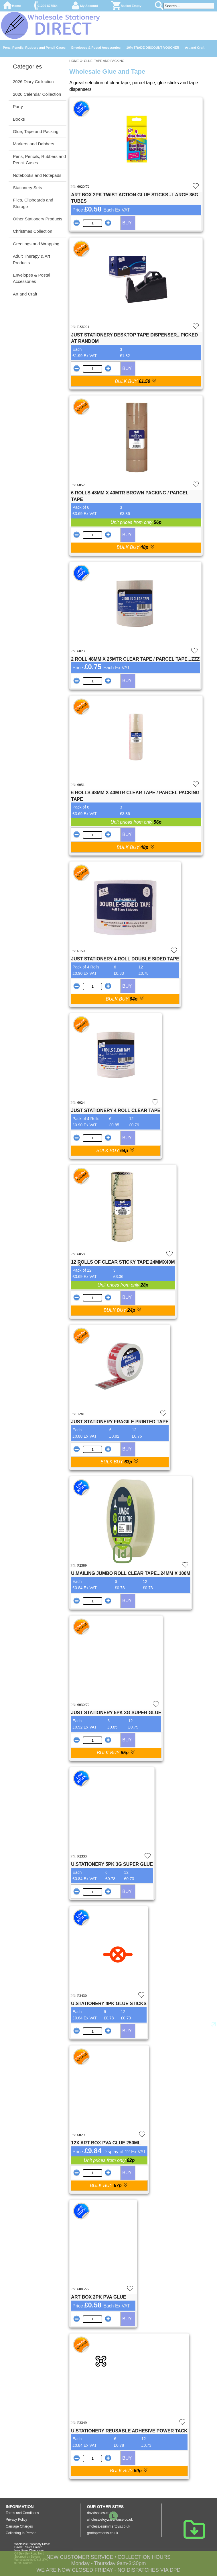 Image resolution: width=217 pixels, height=2576 pixels. I want to click on indicates a light bulb component in a circuit diagram, so click(118, 1954).